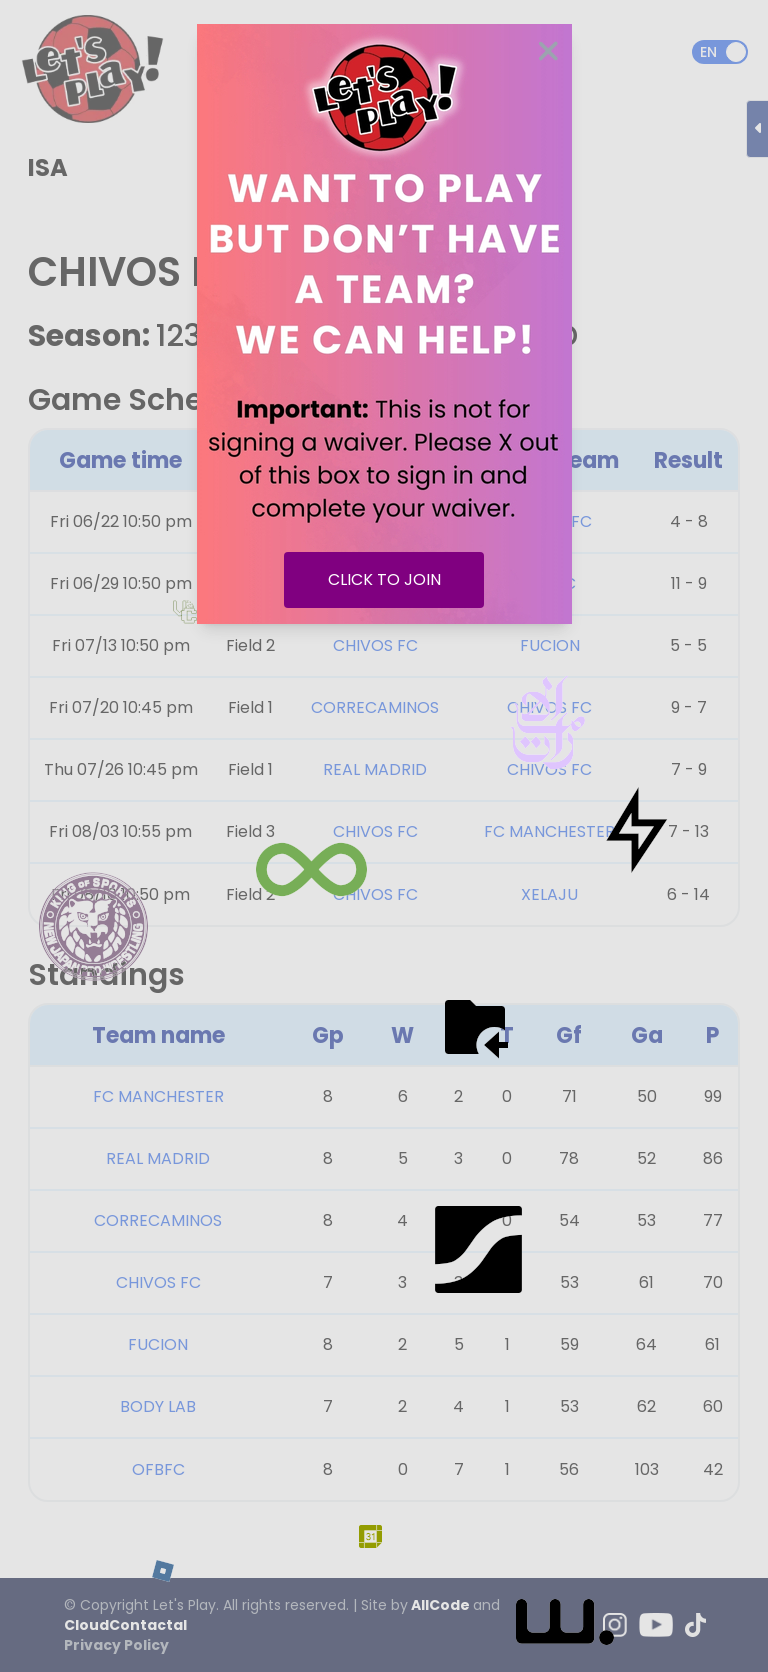  Describe the element at coordinates (635, 830) in the screenshot. I see `turn on device flashlight` at that location.